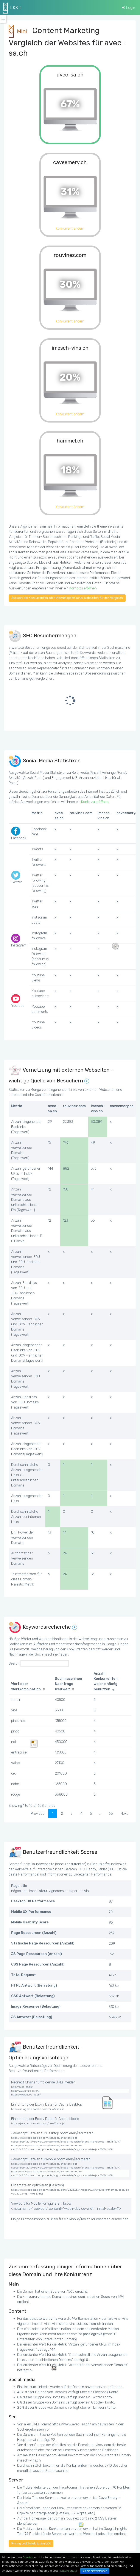 This screenshot has width=140, height=2576. I want to click on libreoffice master document file type, so click(107, 2103).